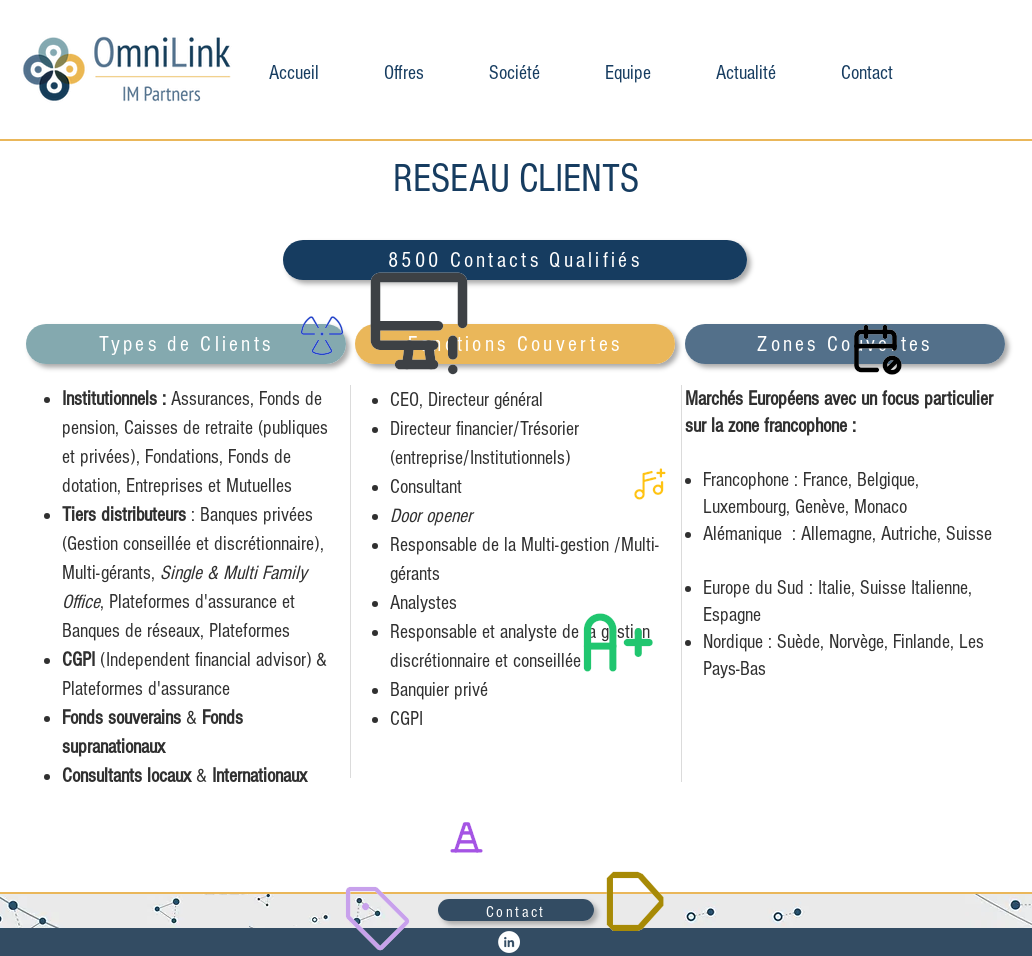  What do you see at coordinates (466, 836) in the screenshot?
I see `indicates an area under construction or maintenance` at bounding box center [466, 836].